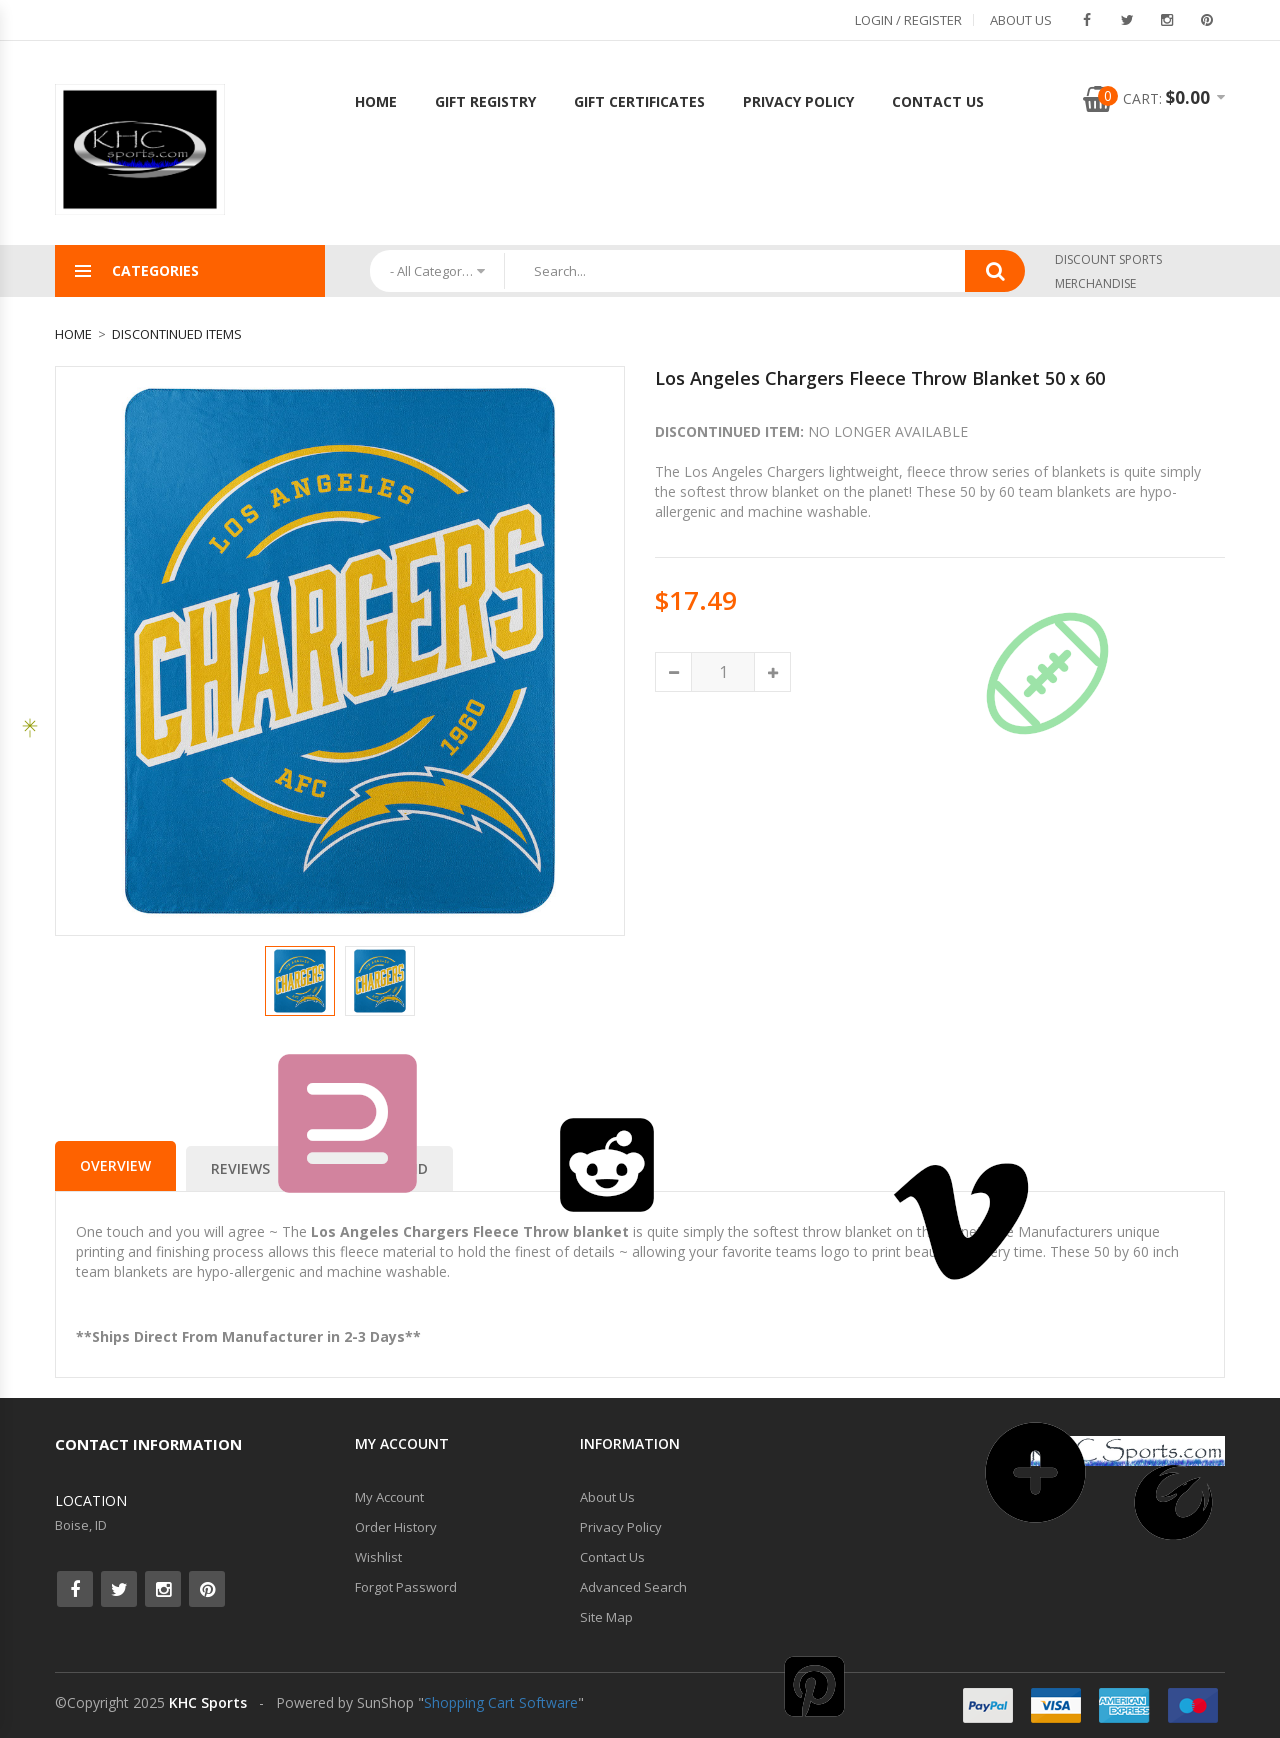  I want to click on open pinterest app, so click(814, 1686).